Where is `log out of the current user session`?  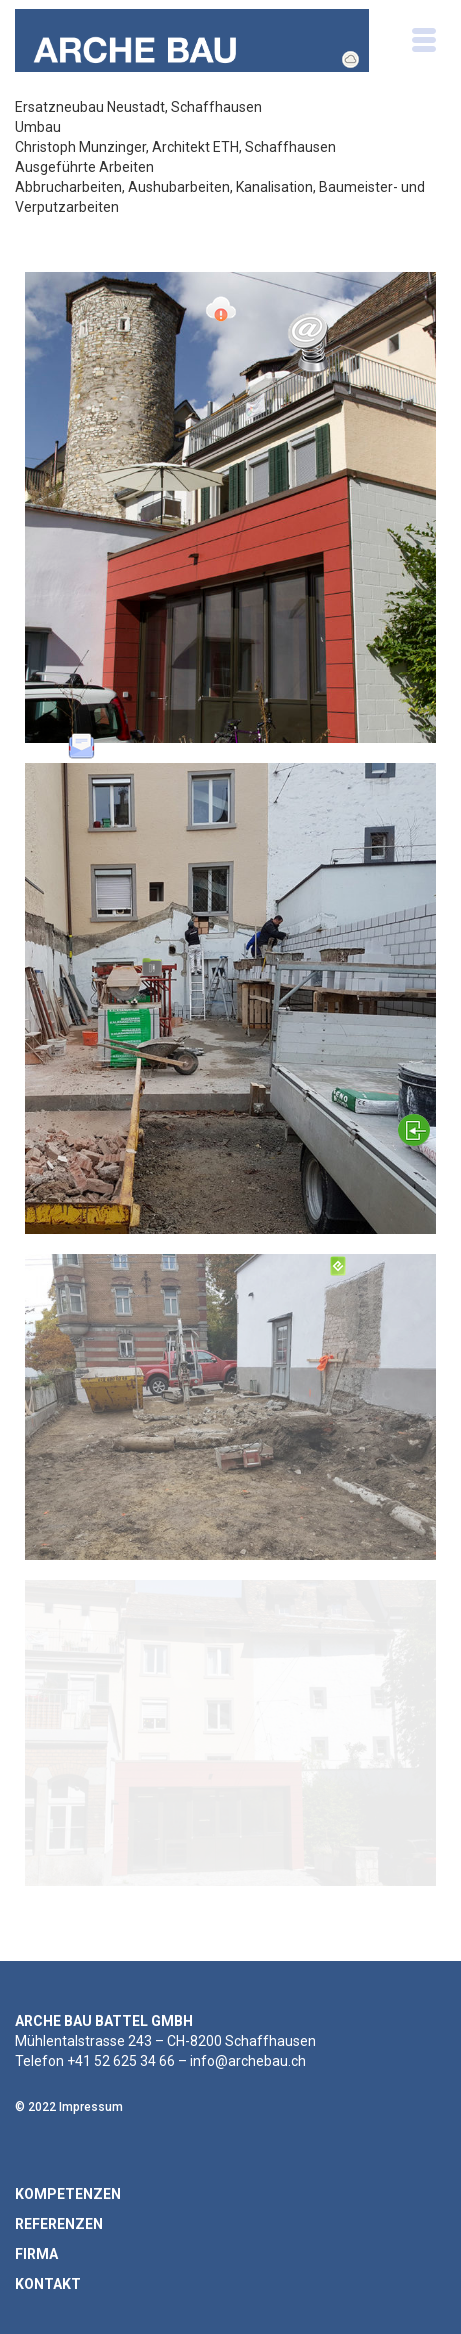 log out of the current user session is located at coordinates (414, 1130).